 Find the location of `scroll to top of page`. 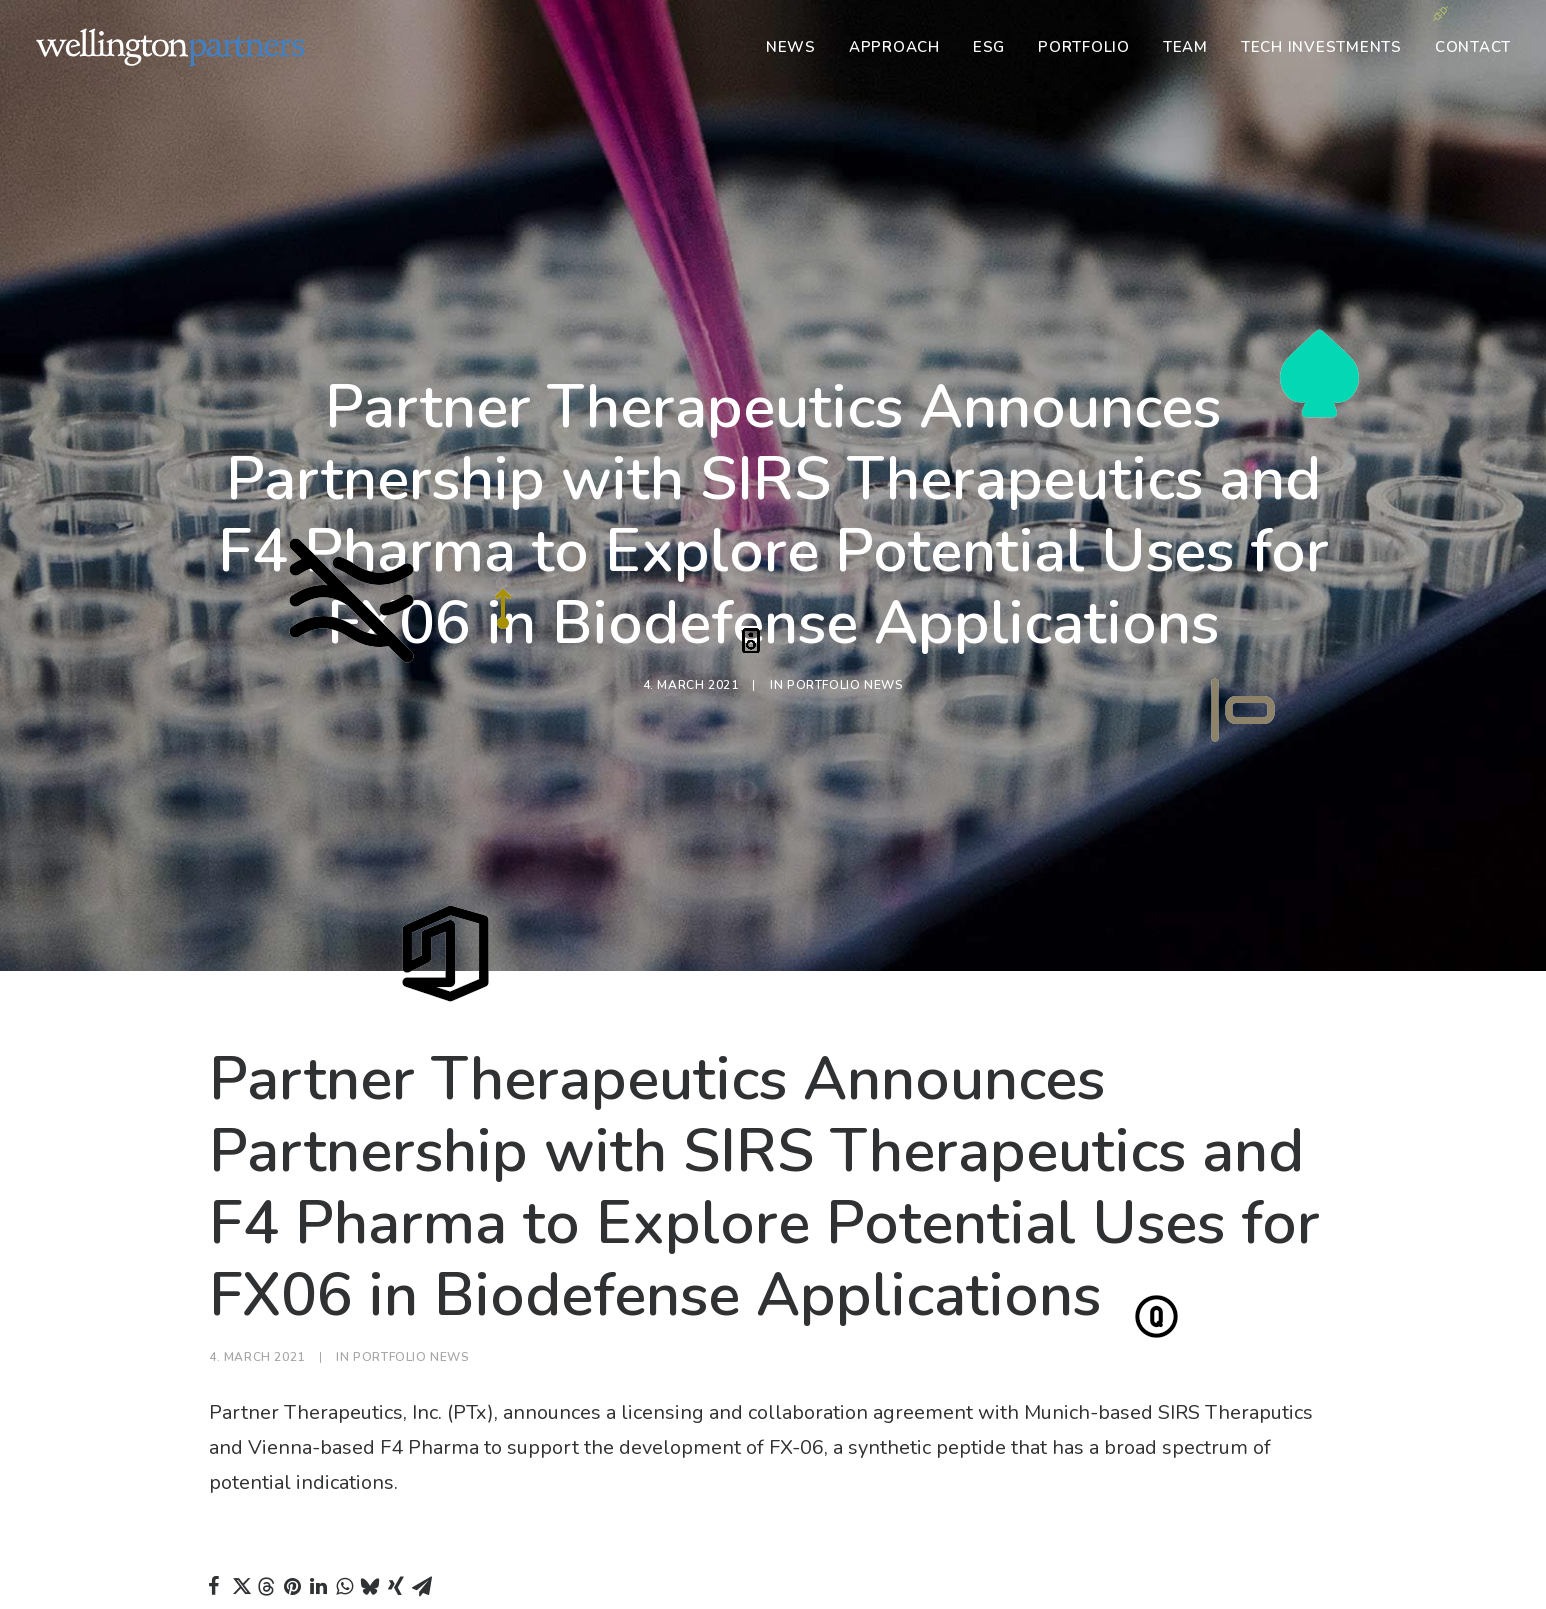

scroll to top of page is located at coordinates (503, 609).